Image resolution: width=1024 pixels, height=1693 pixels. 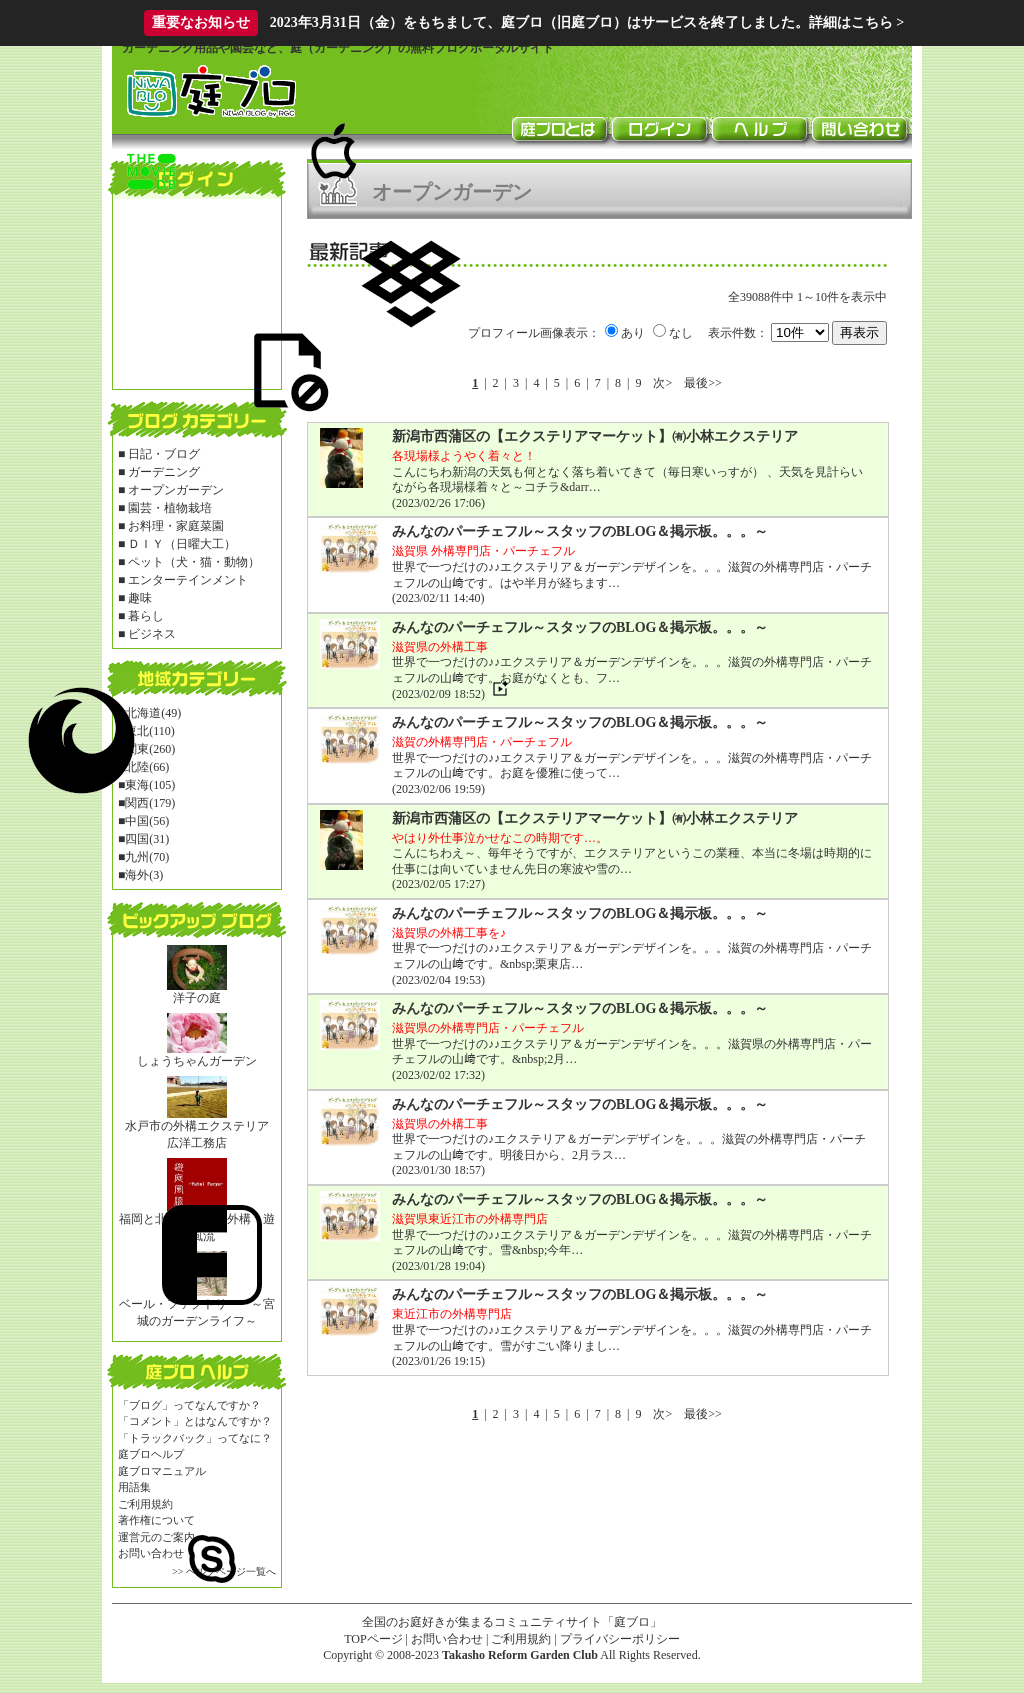 I want to click on visit The Movie Database (TMDB) website, so click(x=151, y=171).